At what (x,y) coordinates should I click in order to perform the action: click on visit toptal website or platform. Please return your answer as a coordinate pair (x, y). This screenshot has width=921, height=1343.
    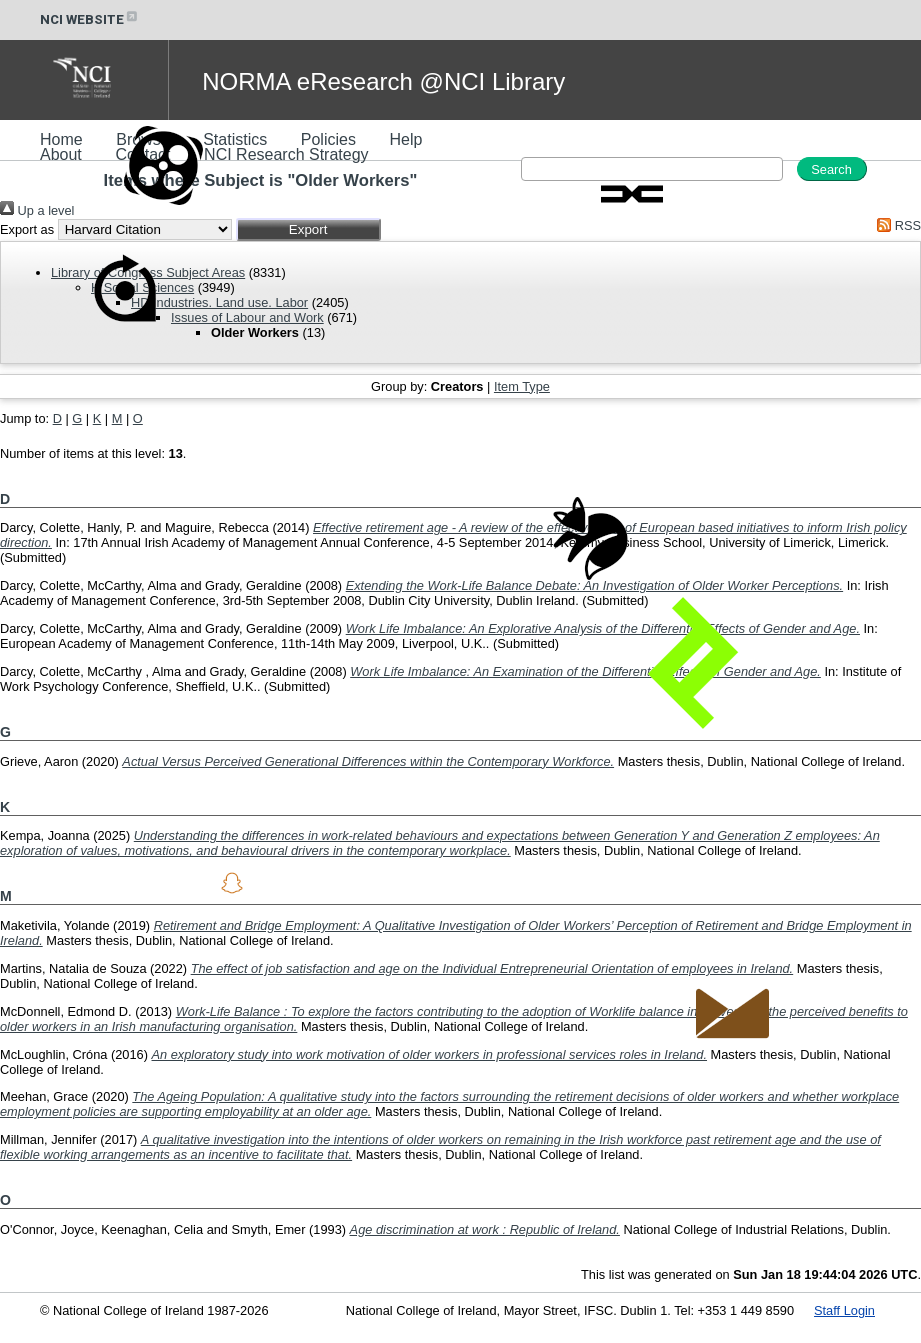
    Looking at the image, I should click on (693, 663).